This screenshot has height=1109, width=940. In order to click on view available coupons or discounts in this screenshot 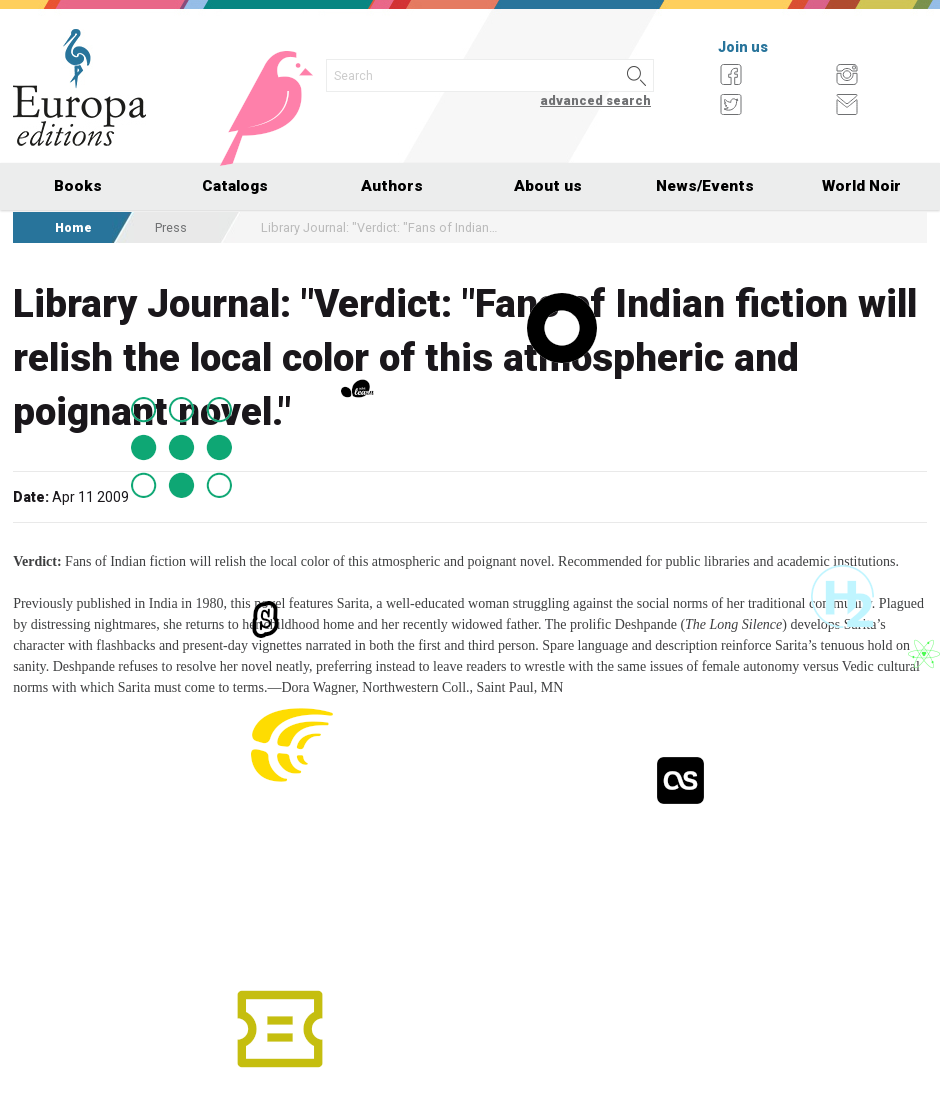, I will do `click(280, 1029)`.